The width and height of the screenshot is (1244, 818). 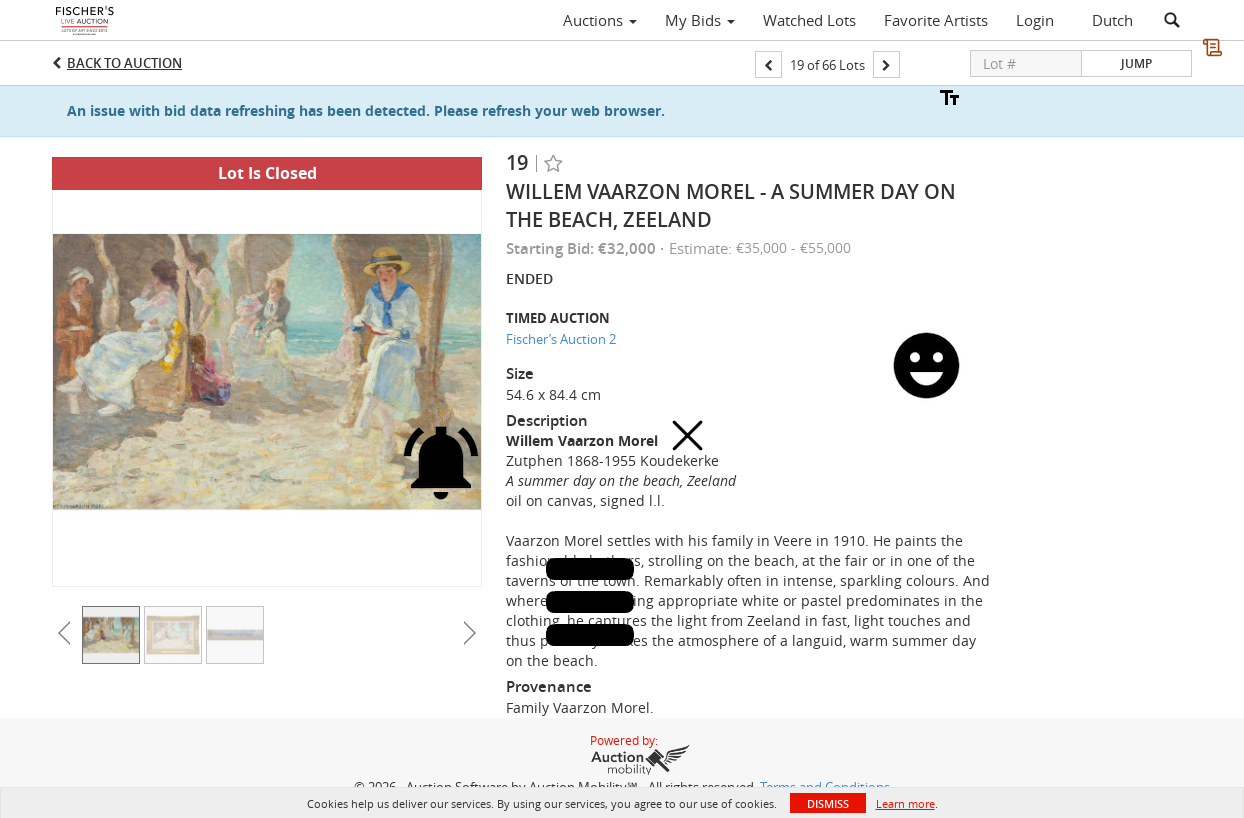 I want to click on indicates active or incoming notifications, so click(x=441, y=462).